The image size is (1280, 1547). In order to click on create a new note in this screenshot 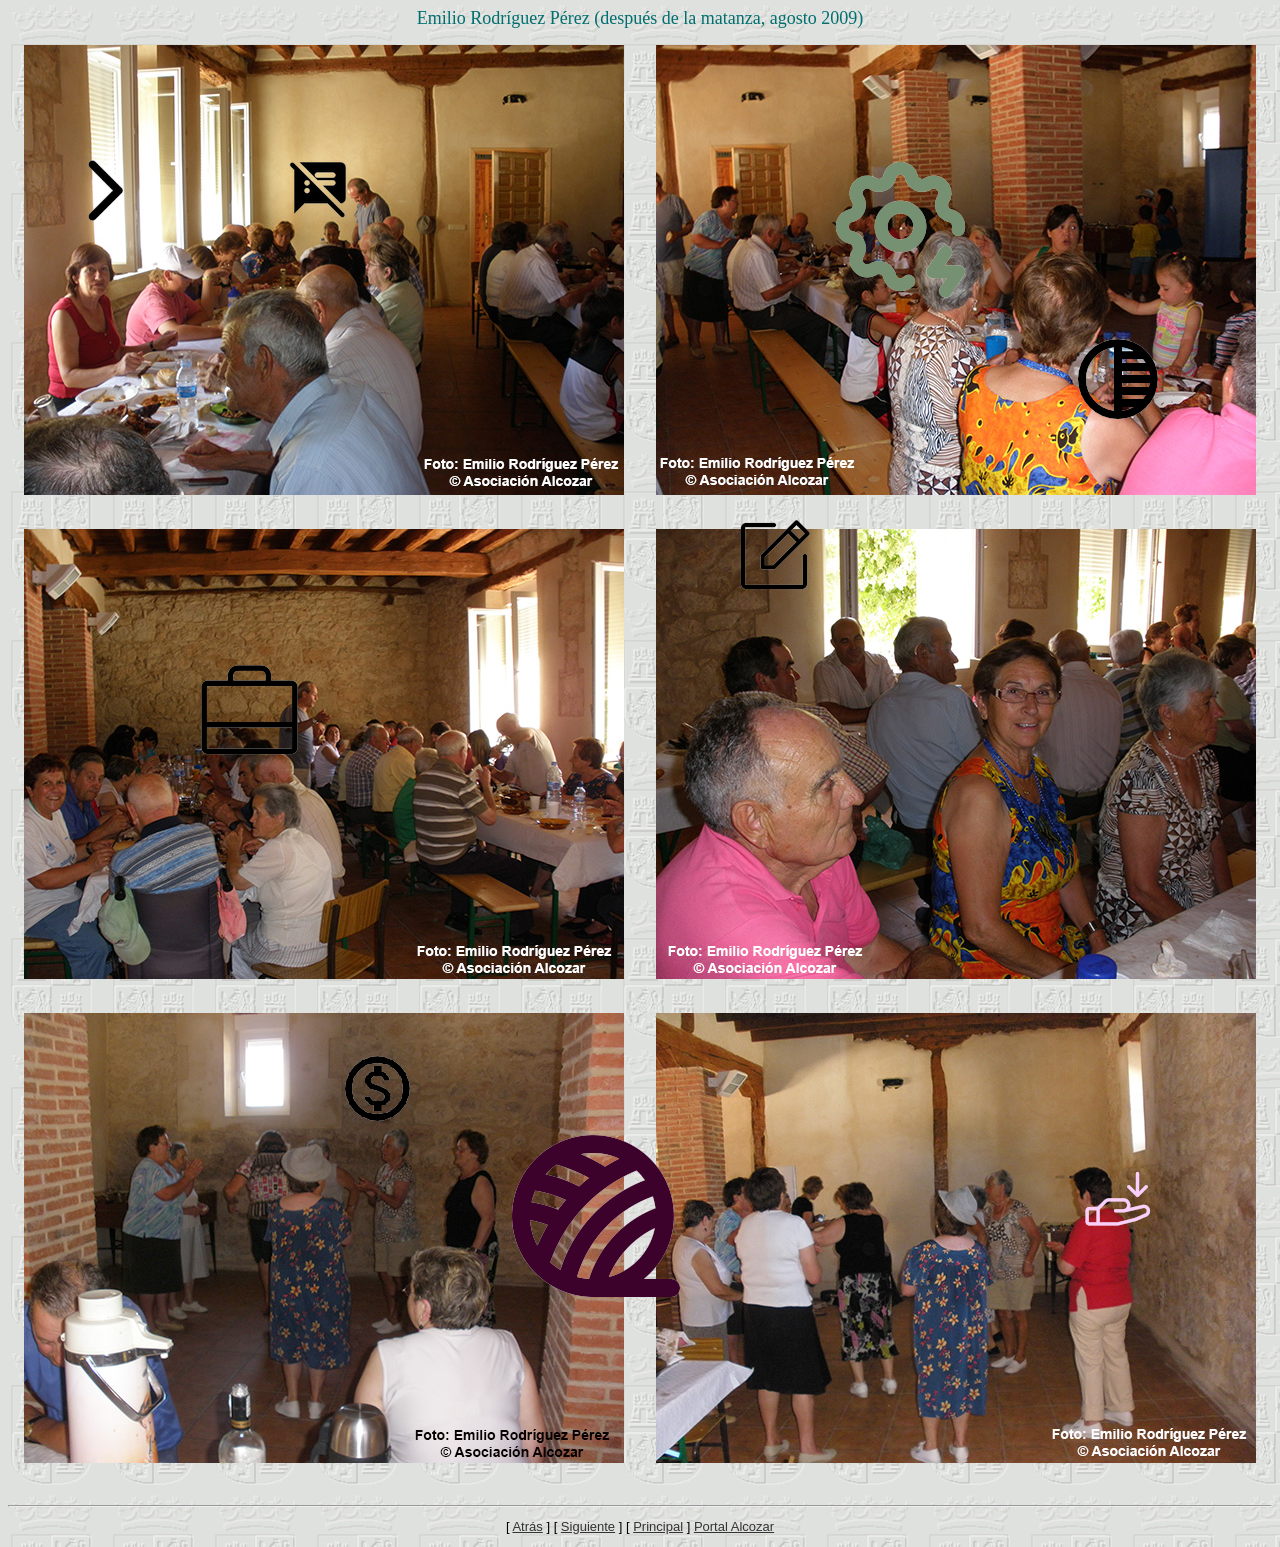, I will do `click(774, 556)`.